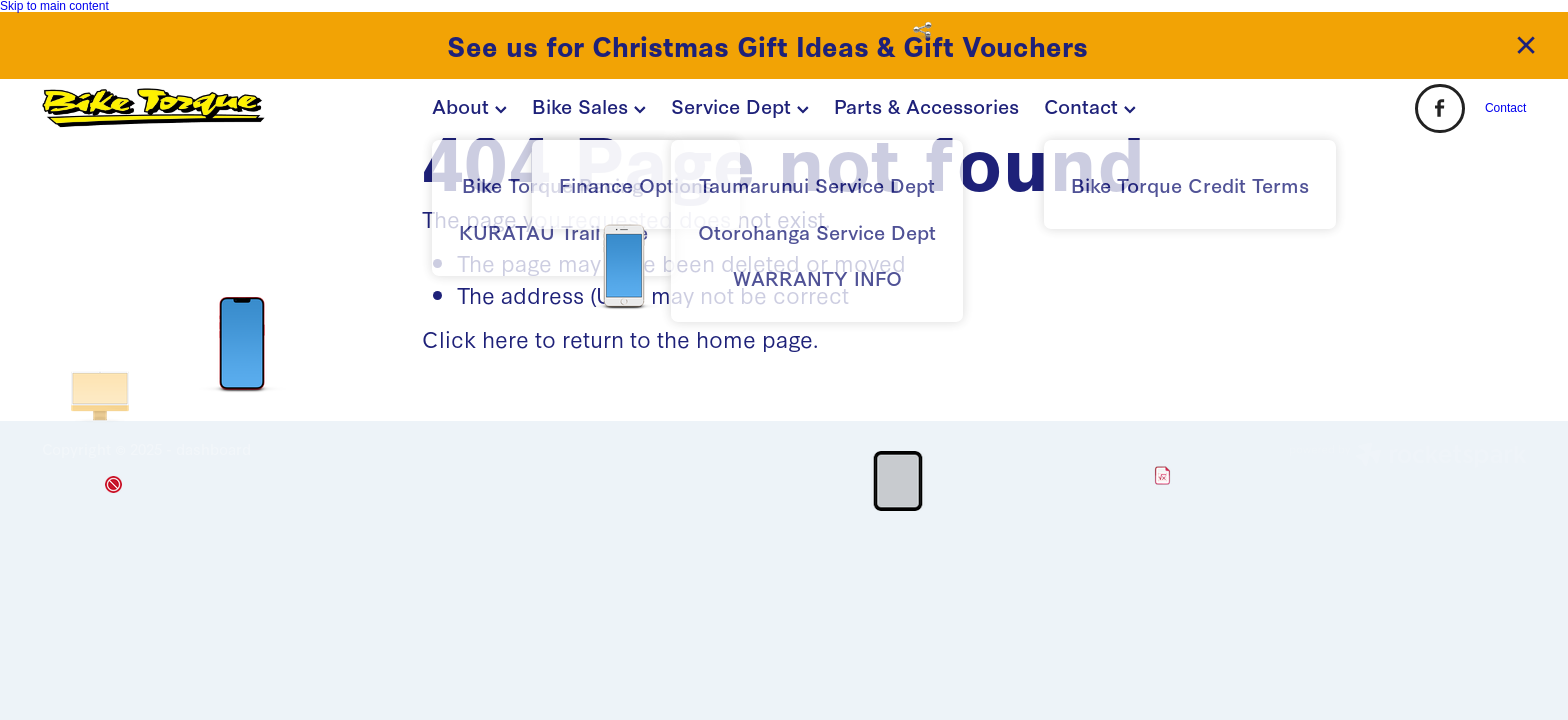  What do you see at coordinates (922, 29) in the screenshot?
I see `access sharing and network preferences` at bounding box center [922, 29].